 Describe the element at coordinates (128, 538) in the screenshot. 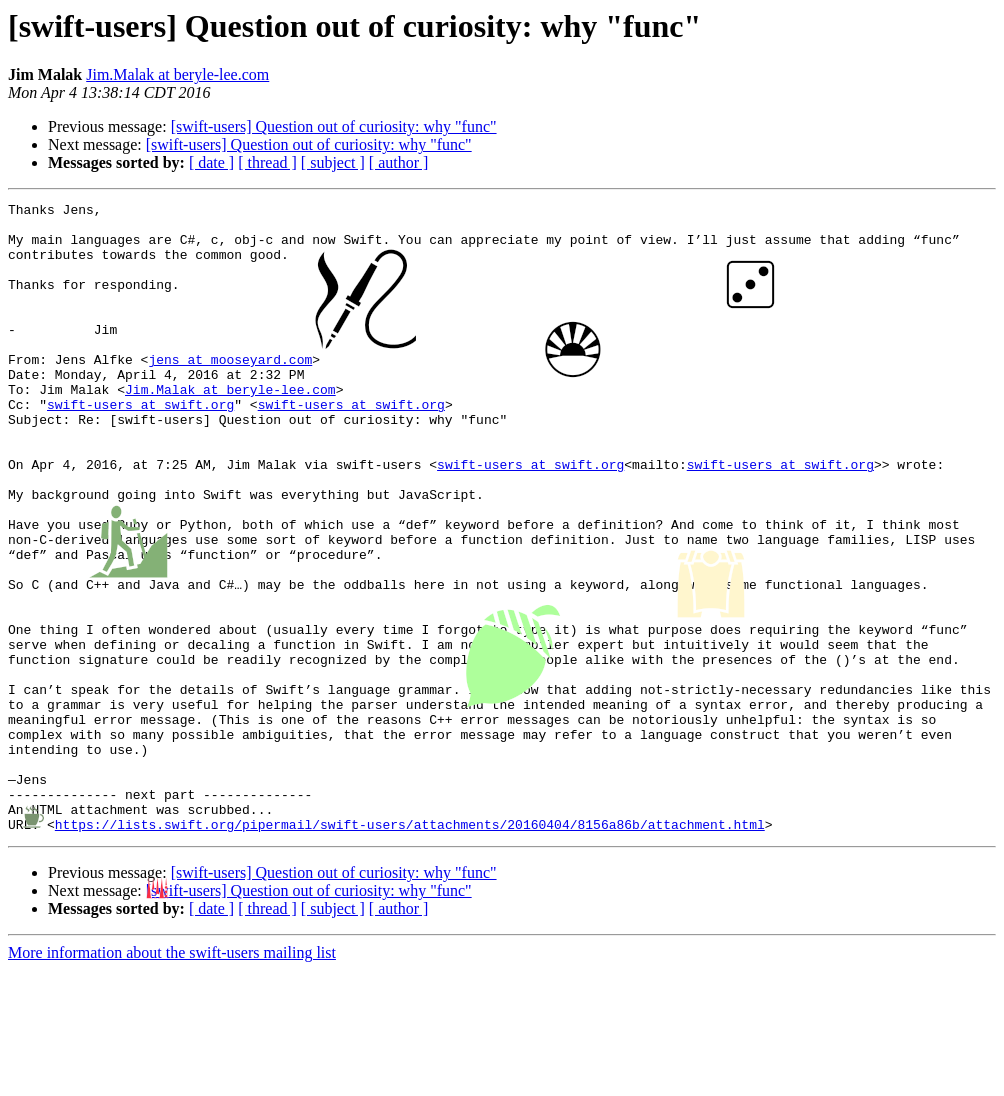

I see `explore hiking trails nearby` at that location.